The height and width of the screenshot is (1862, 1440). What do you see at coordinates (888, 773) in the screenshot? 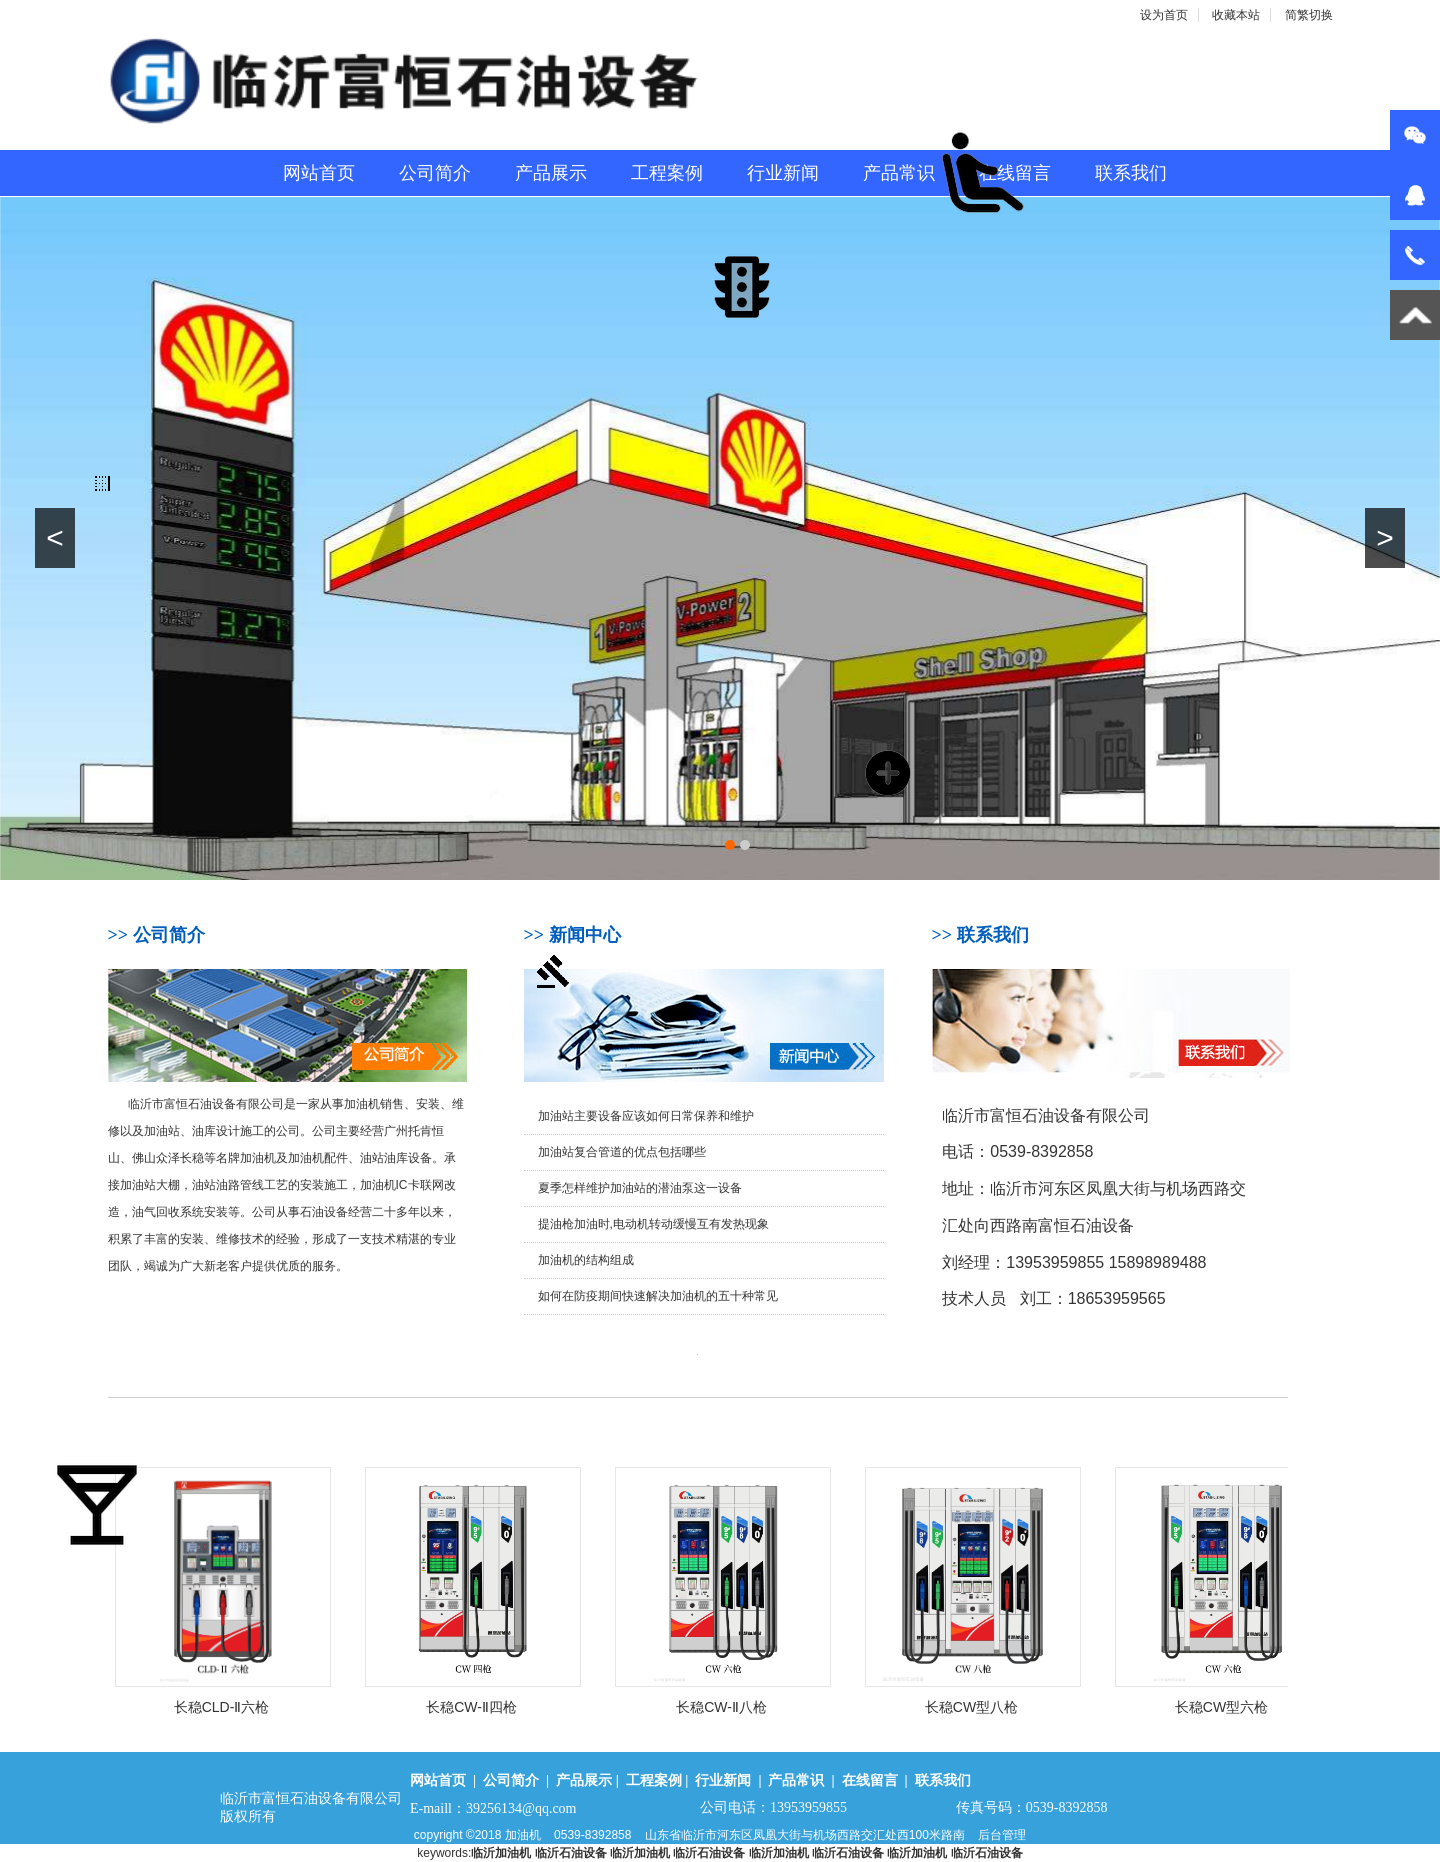
I see `add a new item` at bounding box center [888, 773].